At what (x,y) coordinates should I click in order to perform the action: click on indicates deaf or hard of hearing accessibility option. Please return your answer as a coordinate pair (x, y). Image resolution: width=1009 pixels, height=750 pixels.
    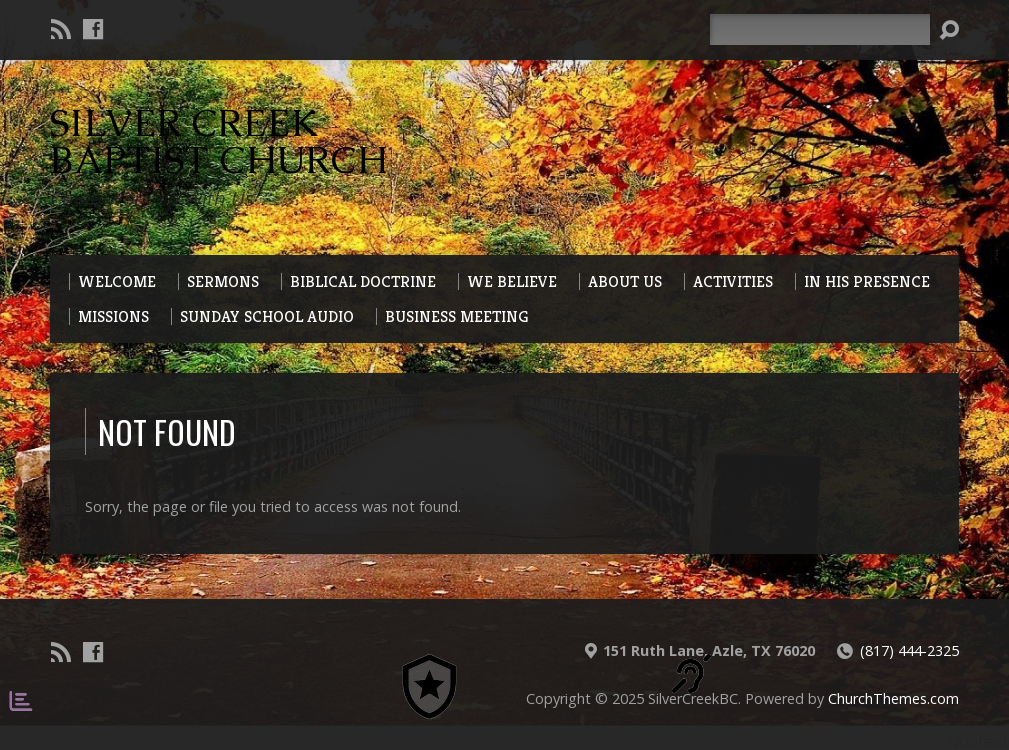
    Looking at the image, I should click on (691, 673).